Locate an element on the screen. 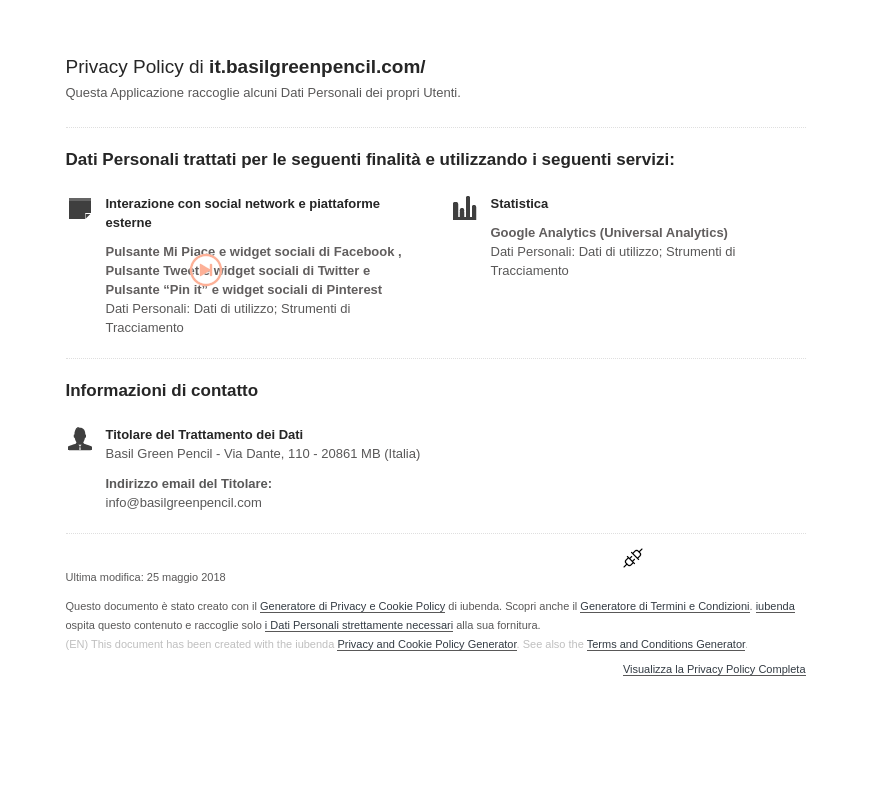 Image resolution: width=871 pixels, height=808 pixels. skip to the next track is located at coordinates (206, 270).